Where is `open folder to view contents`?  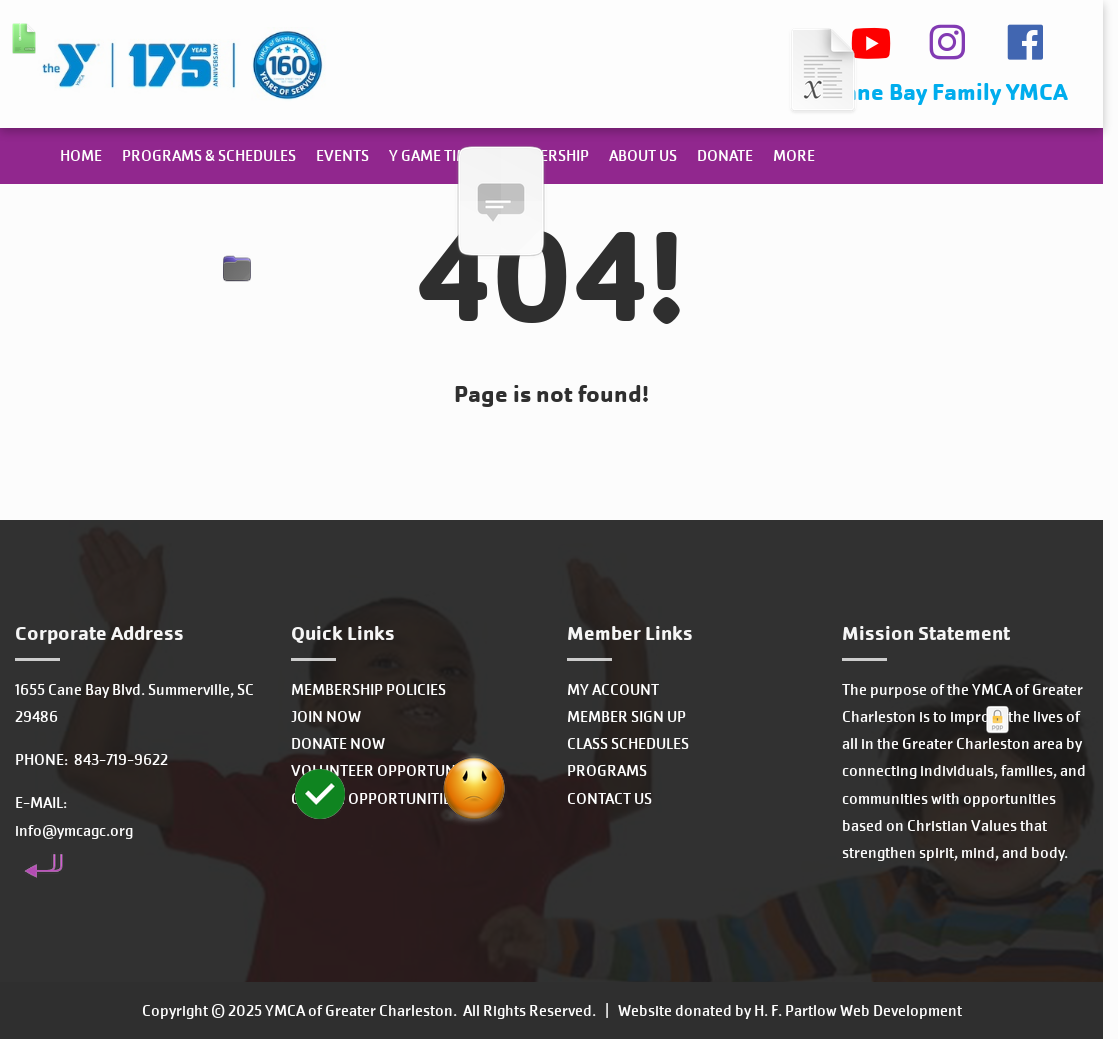
open folder to view contents is located at coordinates (237, 268).